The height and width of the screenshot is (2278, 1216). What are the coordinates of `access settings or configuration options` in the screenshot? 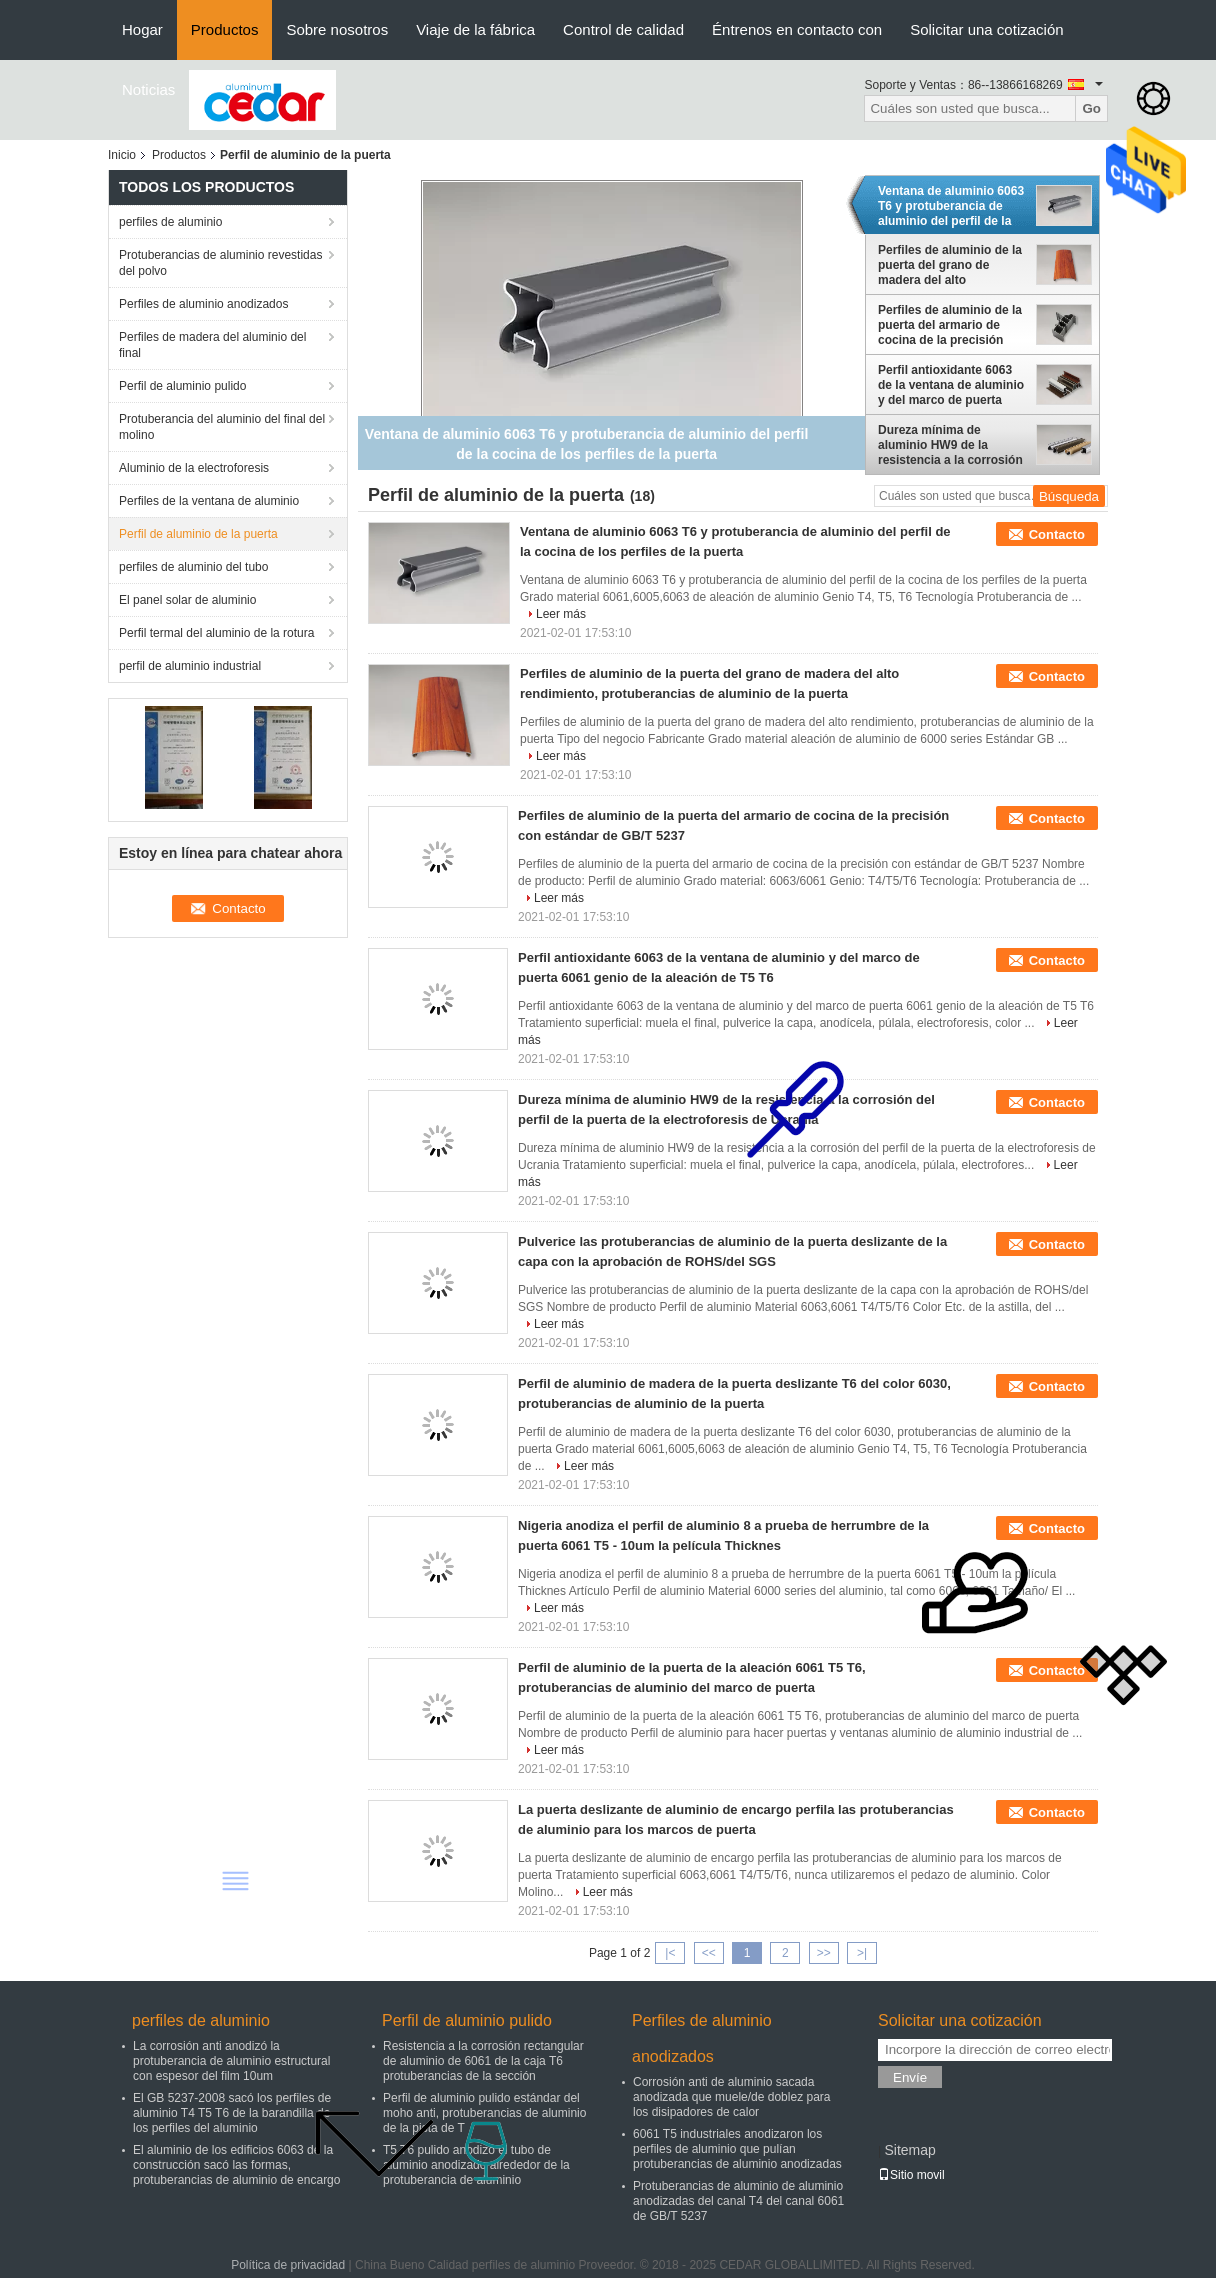 It's located at (795, 1109).